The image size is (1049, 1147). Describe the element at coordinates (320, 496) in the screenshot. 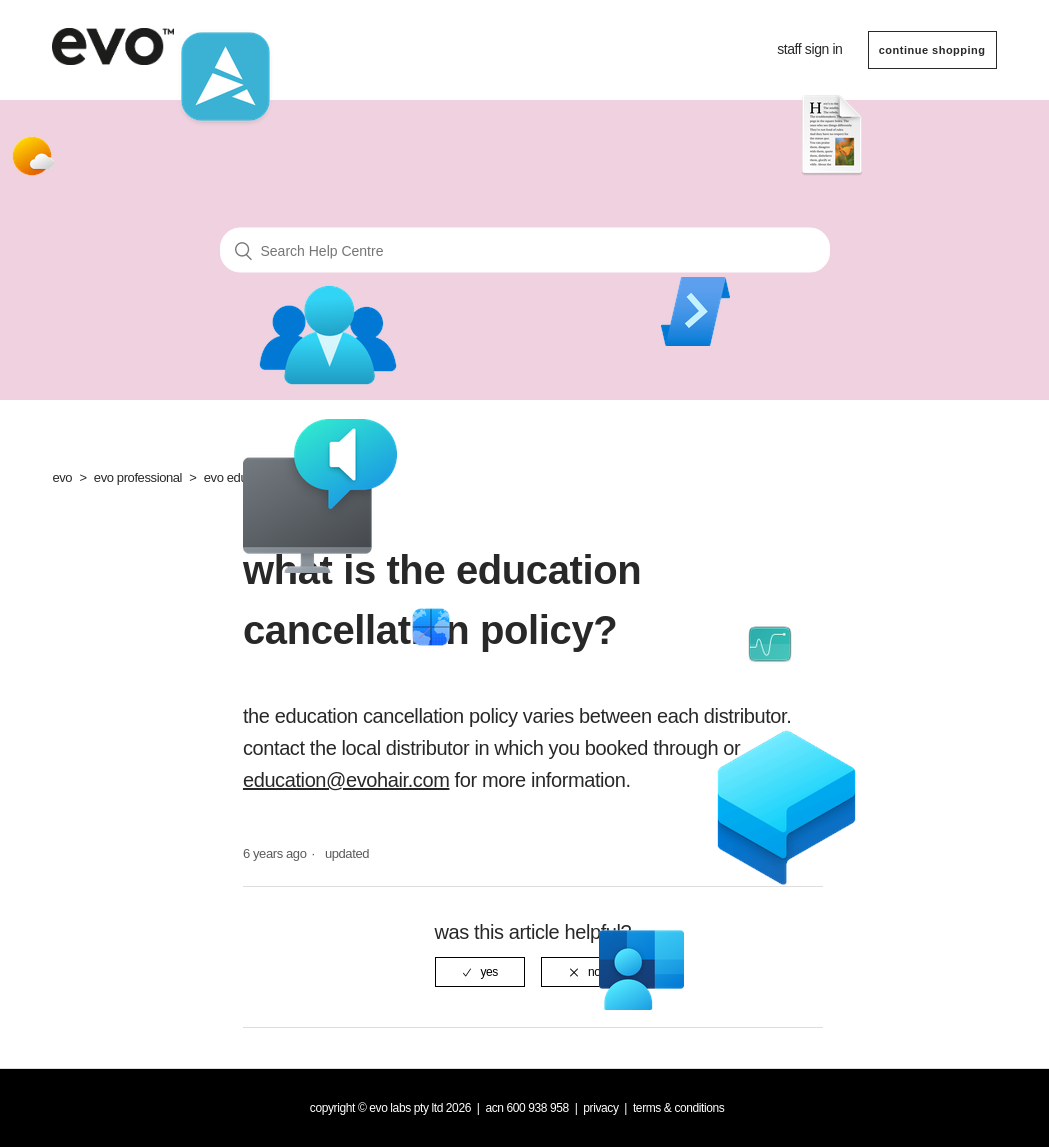

I see `open the narrator accessibility app` at that location.